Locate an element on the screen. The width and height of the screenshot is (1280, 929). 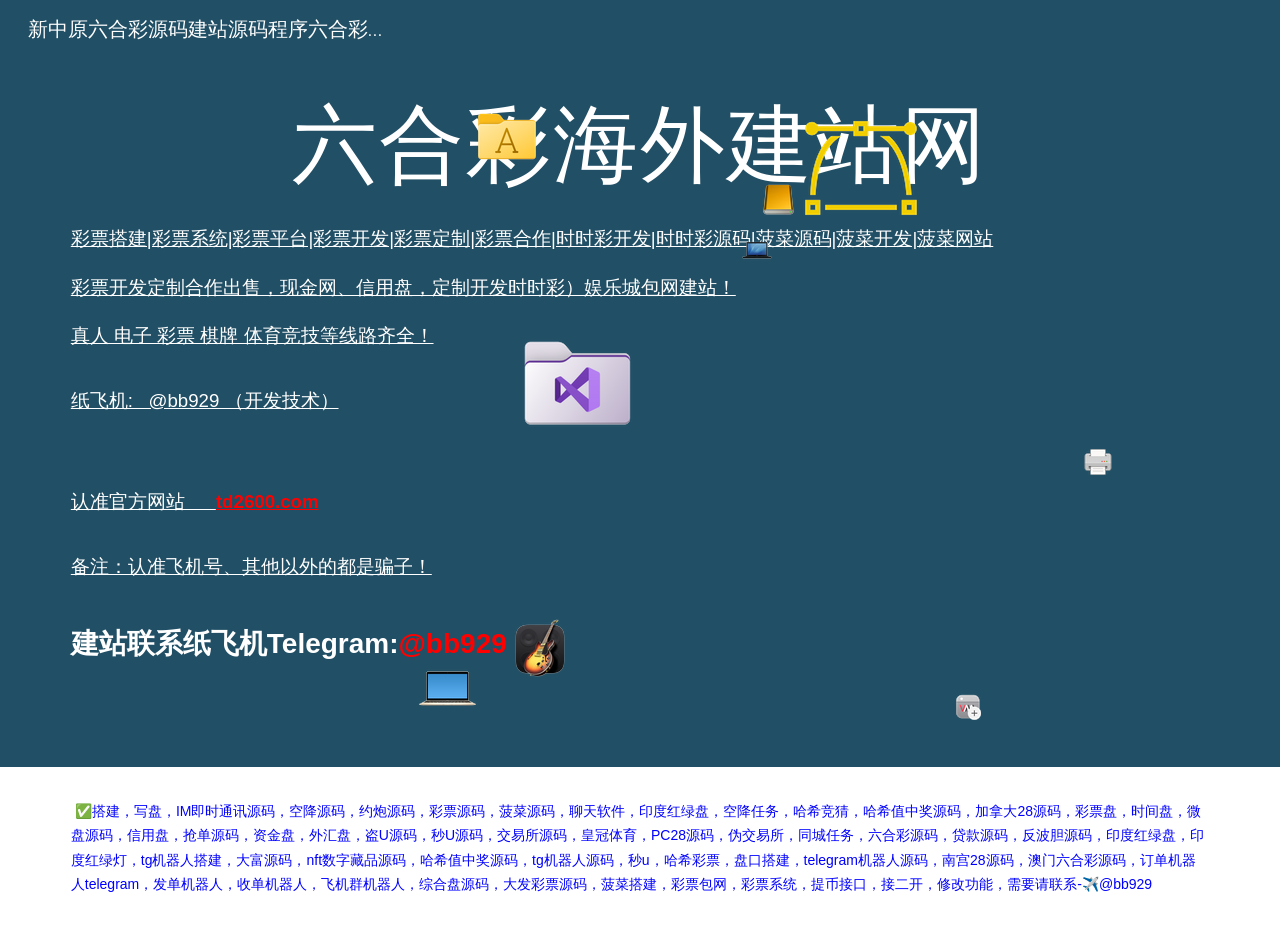
represents a macbook device in system settings is located at coordinates (447, 683).